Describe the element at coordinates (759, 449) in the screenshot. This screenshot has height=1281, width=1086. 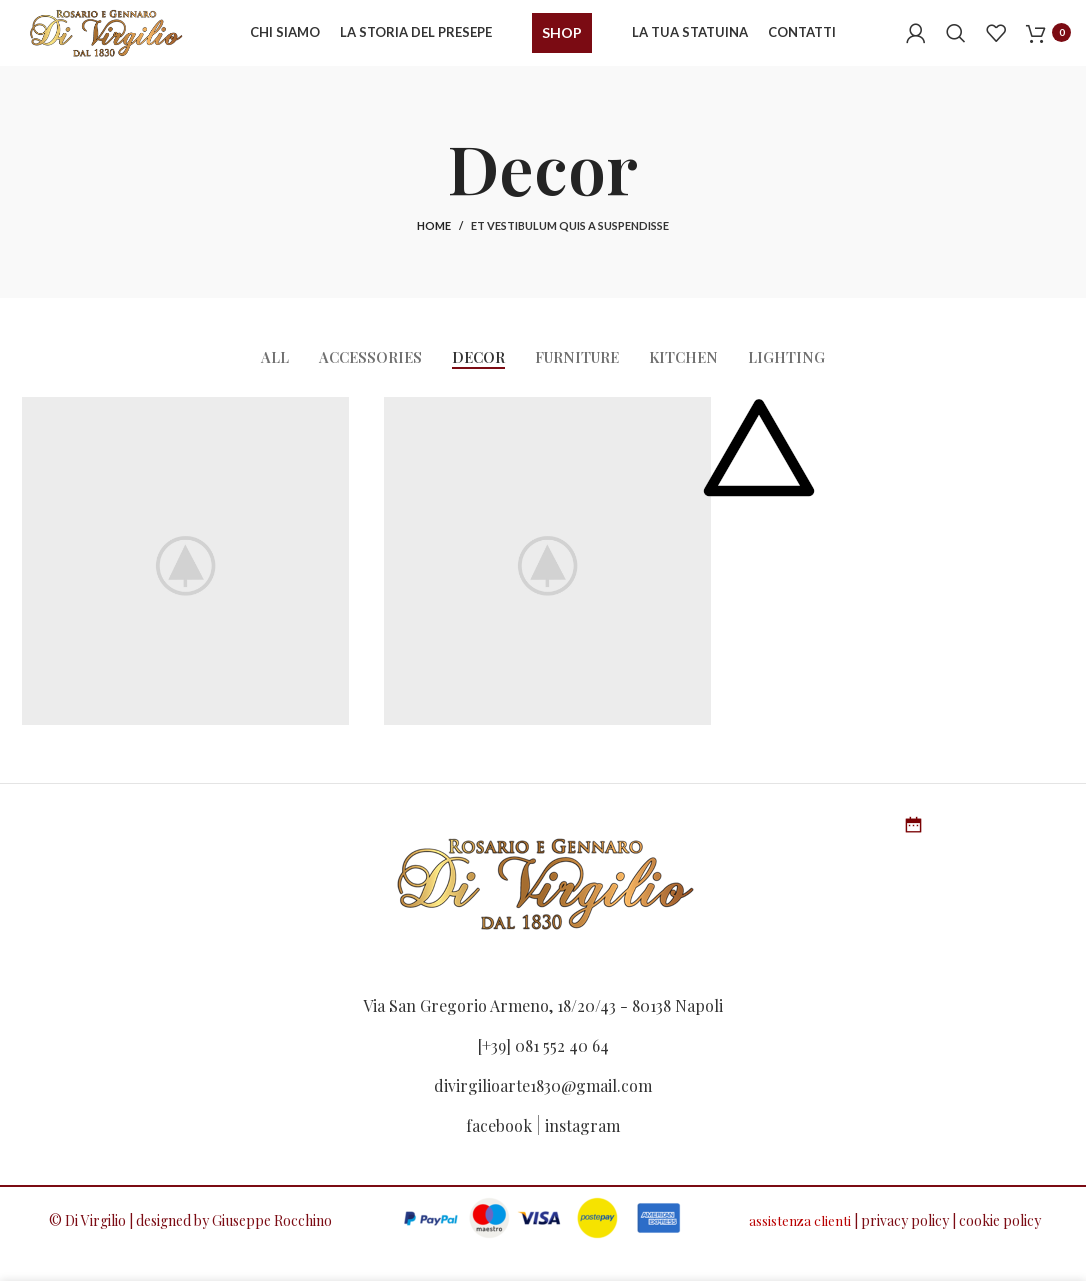
I see `draw or insert a triangle shape` at that location.